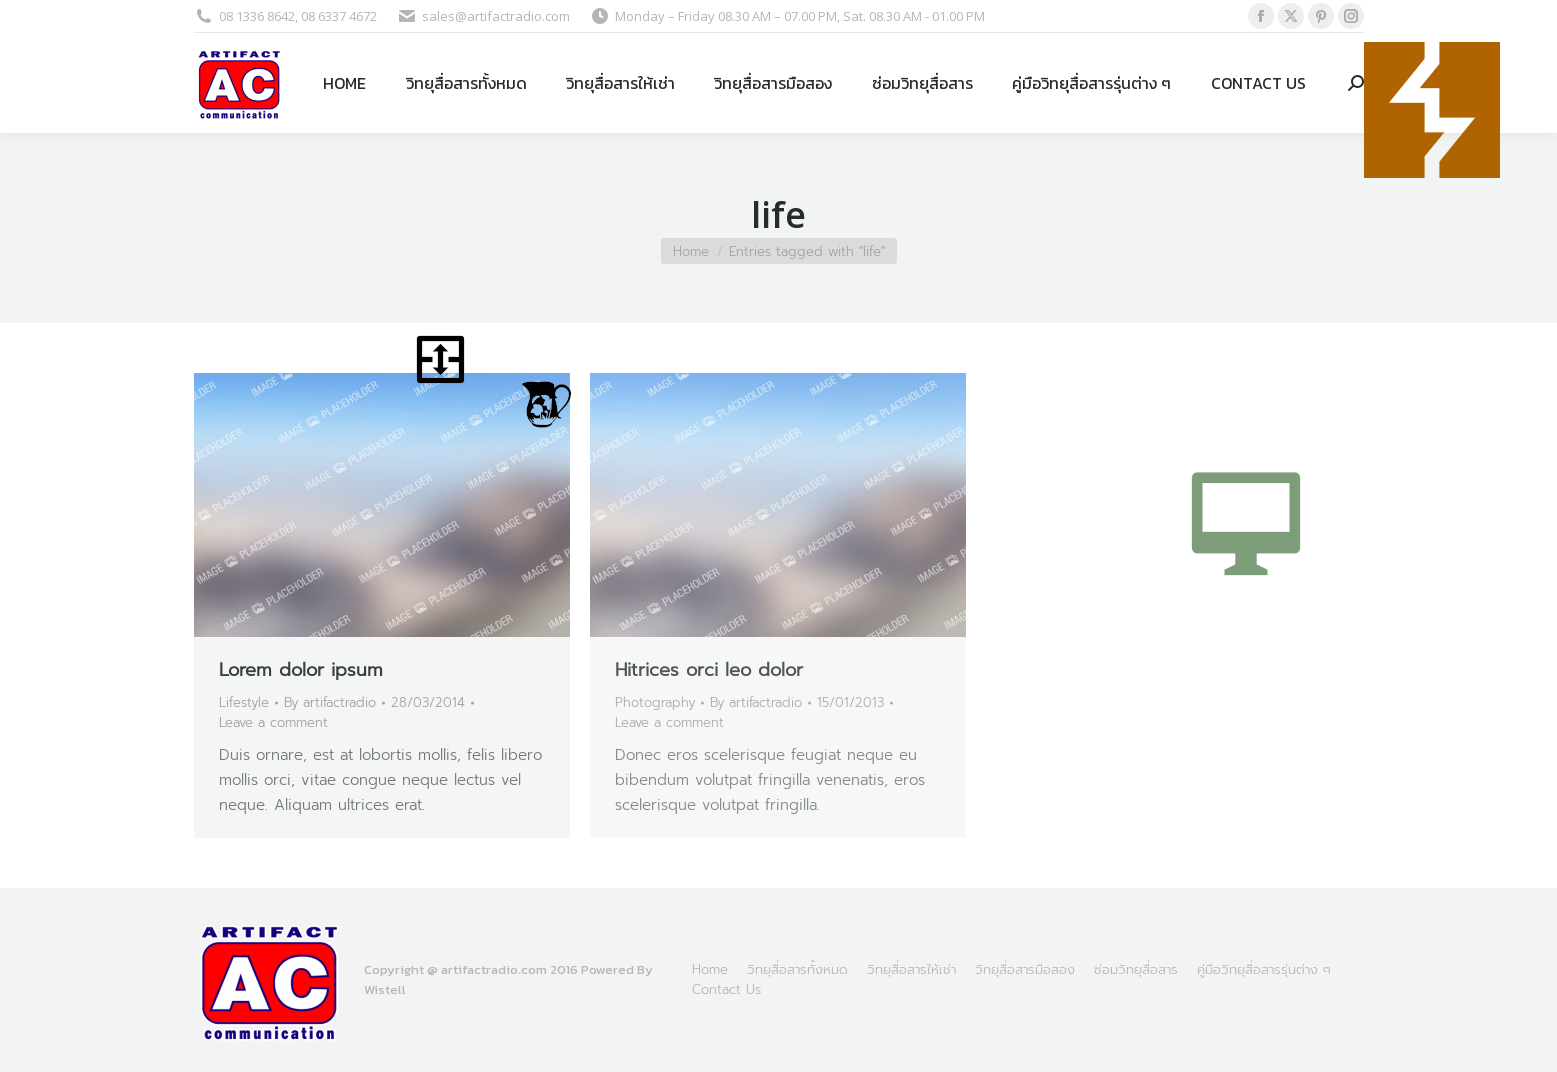  Describe the element at coordinates (1246, 521) in the screenshot. I see `mac desktop or imac device` at that location.